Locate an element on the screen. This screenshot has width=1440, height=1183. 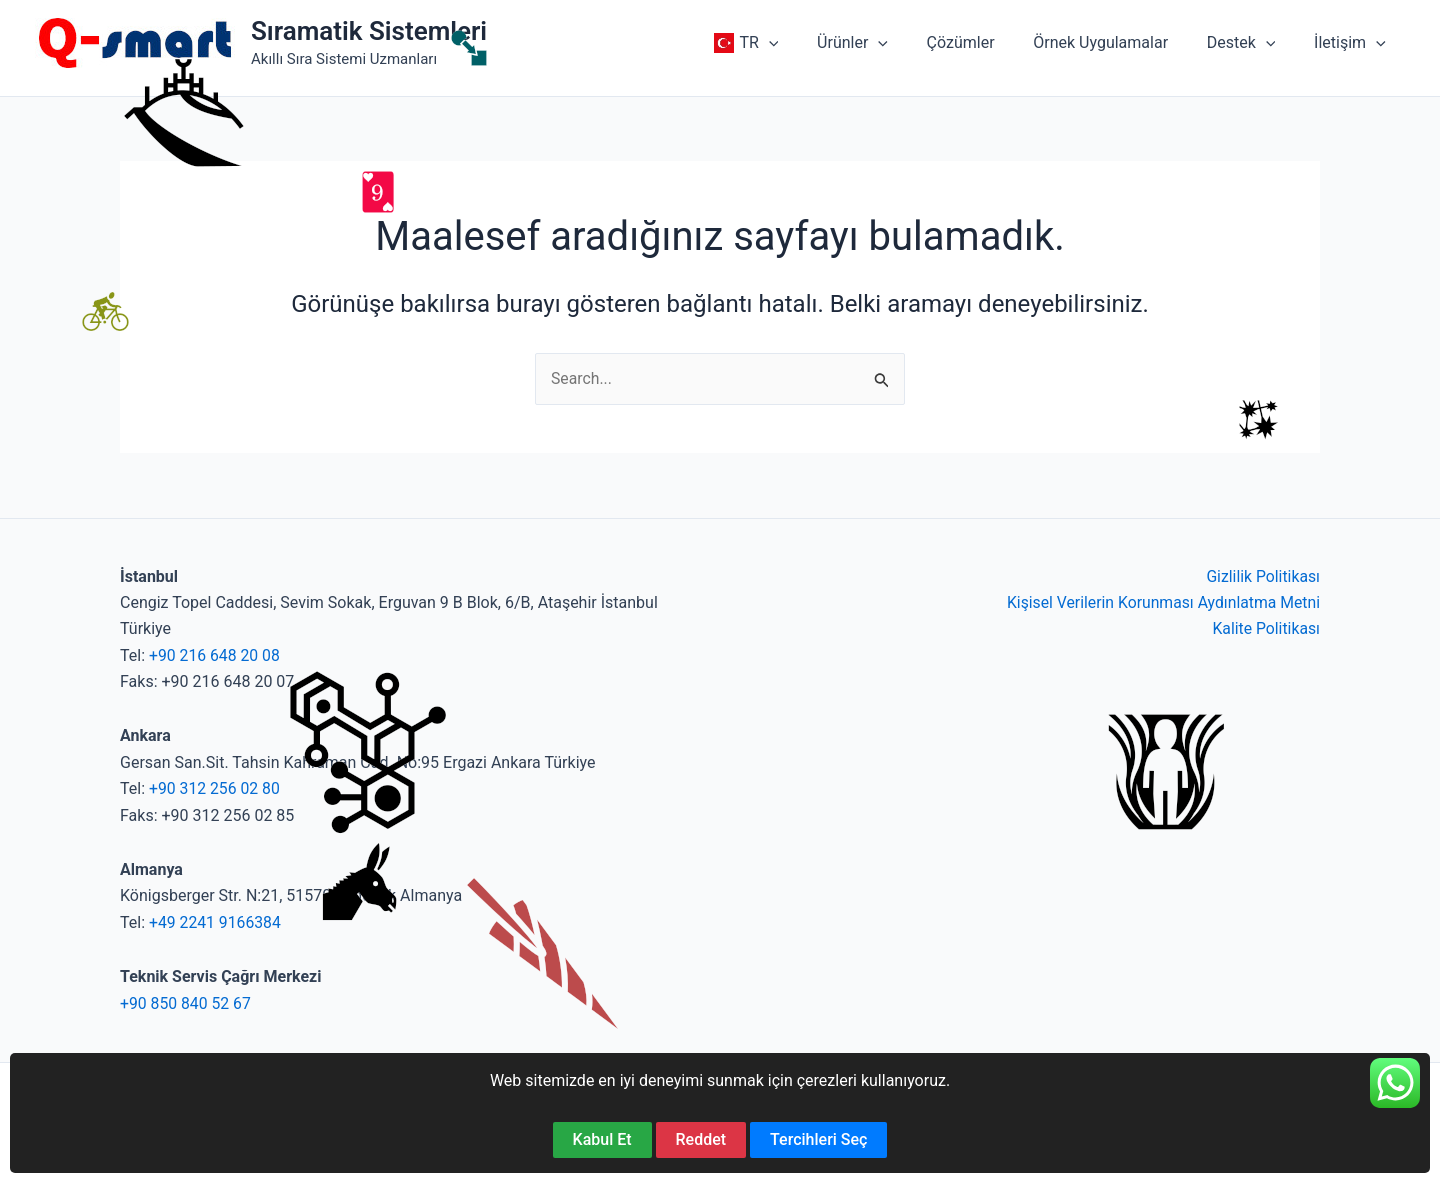
represents a donkey character or unit in a game is located at coordinates (361, 881).